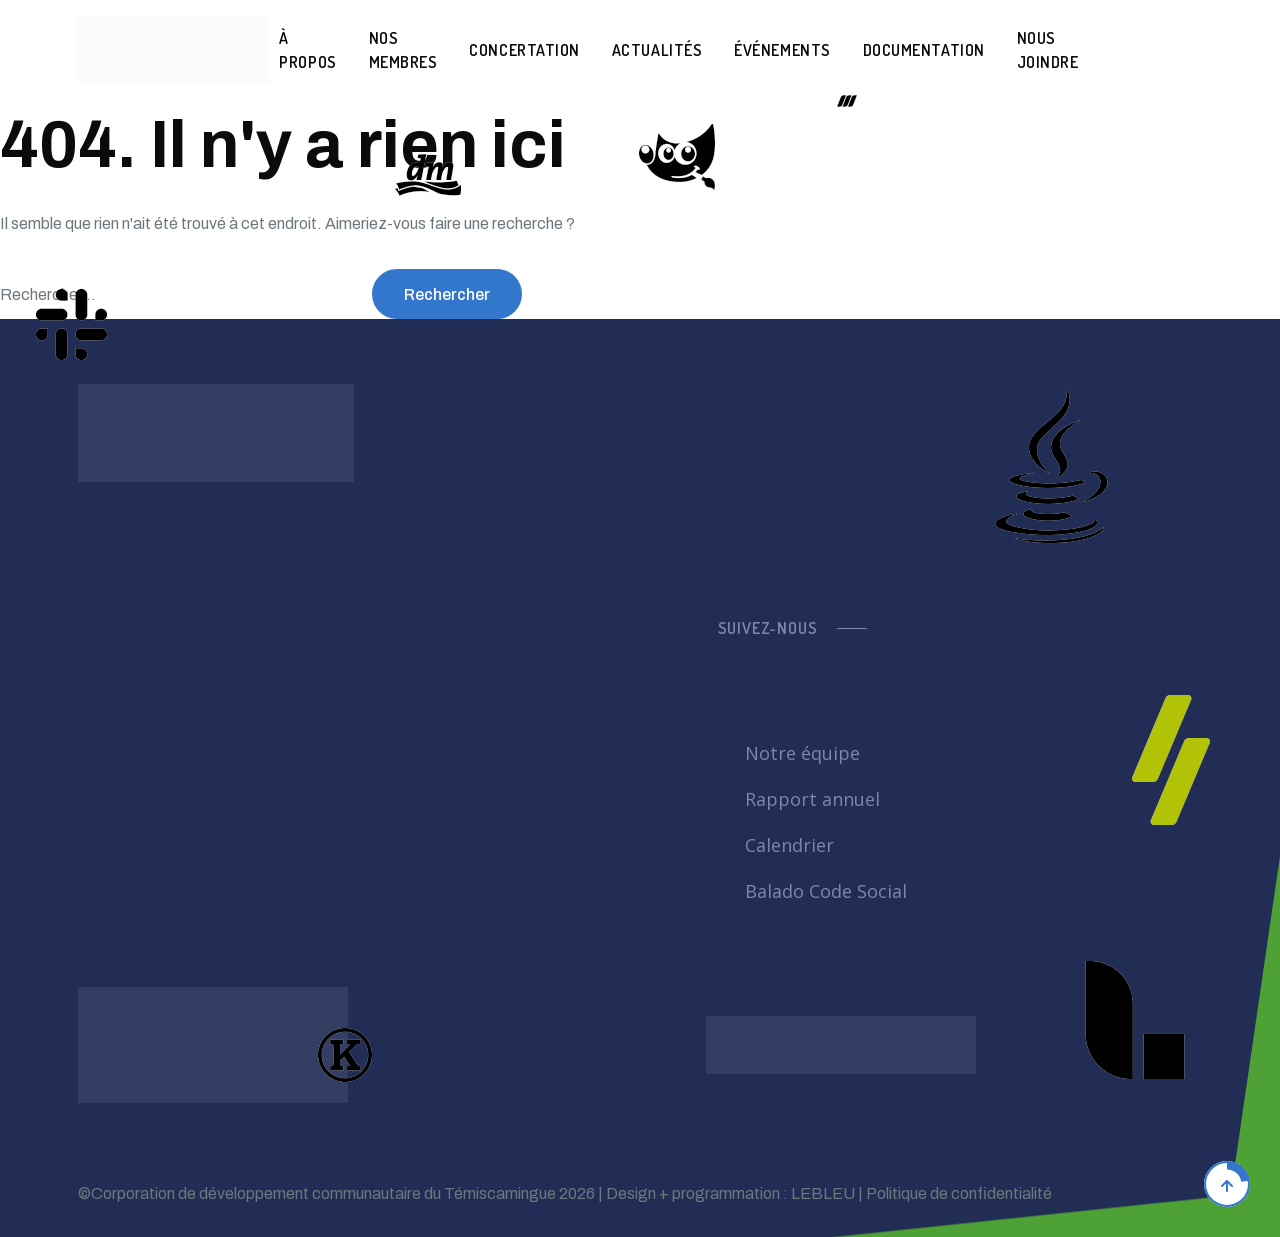 Image resolution: width=1280 pixels, height=1237 pixels. What do you see at coordinates (1054, 472) in the screenshot?
I see `indicates java programming language` at bounding box center [1054, 472].